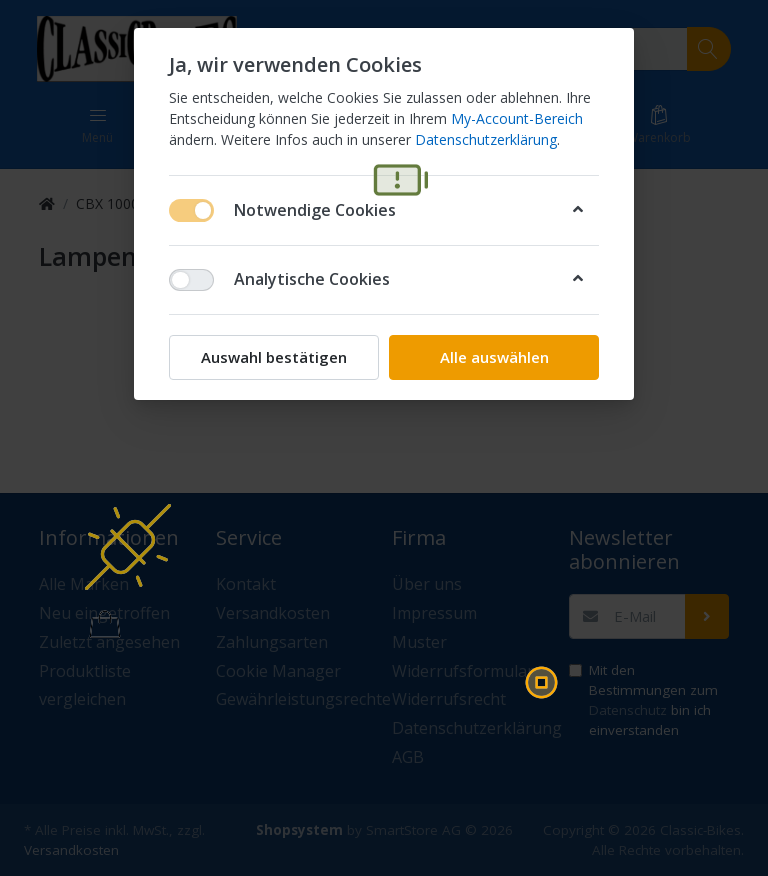 The height and width of the screenshot is (876, 768). What do you see at coordinates (400, 180) in the screenshot?
I see `indicates low battery warning` at bounding box center [400, 180].